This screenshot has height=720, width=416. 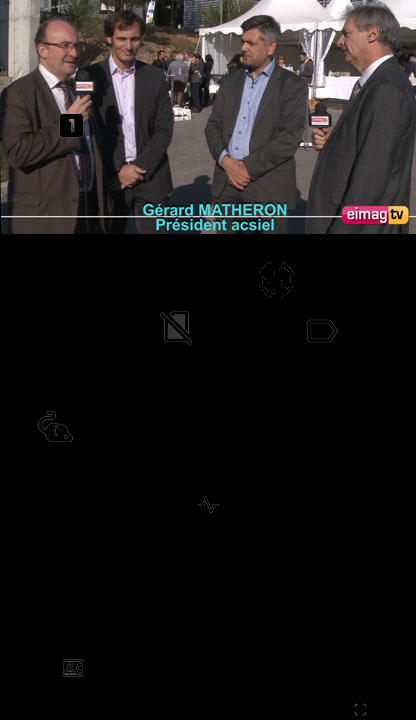 I want to click on indicates no sim card detected, so click(x=176, y=326).